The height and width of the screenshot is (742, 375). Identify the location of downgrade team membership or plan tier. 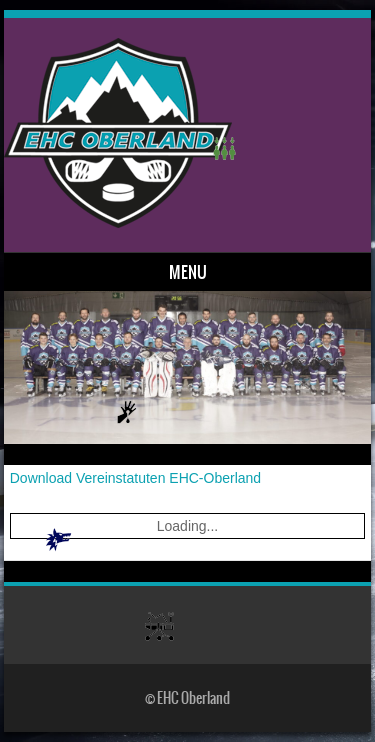
(224, 148).